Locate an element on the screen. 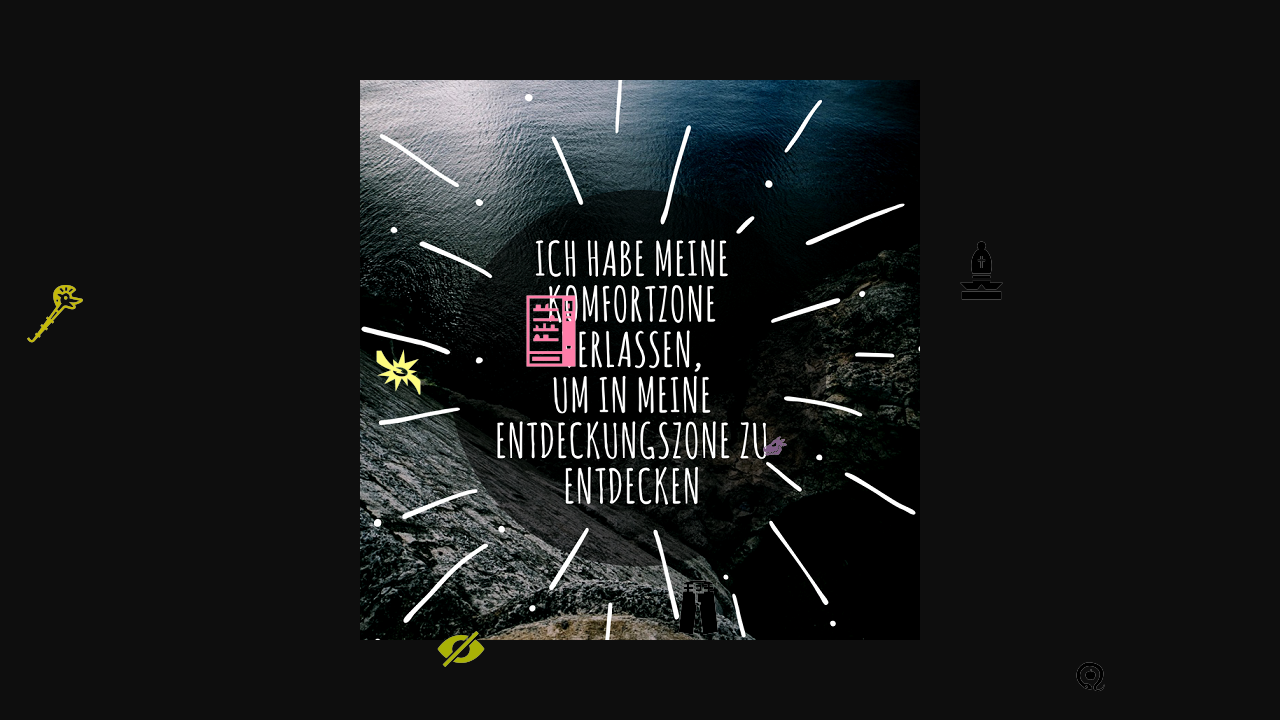 This screenshot has width=1280, height=720. carnyx ancient war horn instrument icon is located at coordinates (53, 313).